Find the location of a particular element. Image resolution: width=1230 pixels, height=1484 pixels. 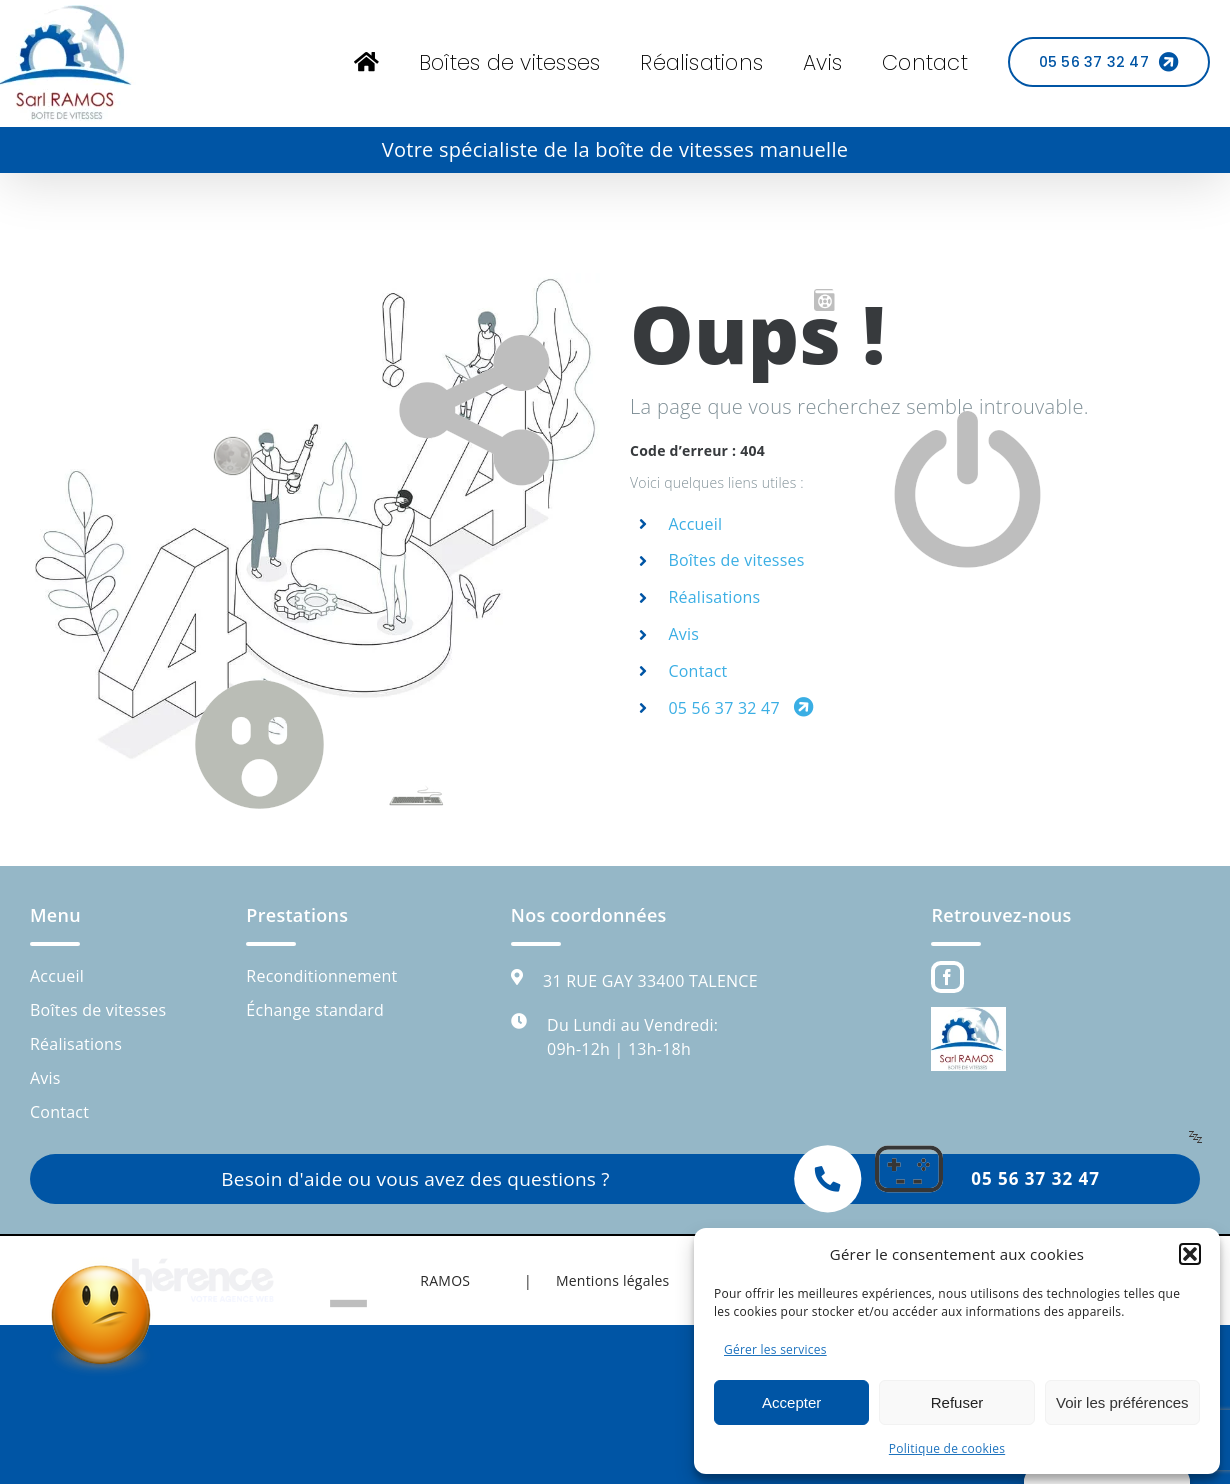

share this item with others is located at coordinates (474, 410).